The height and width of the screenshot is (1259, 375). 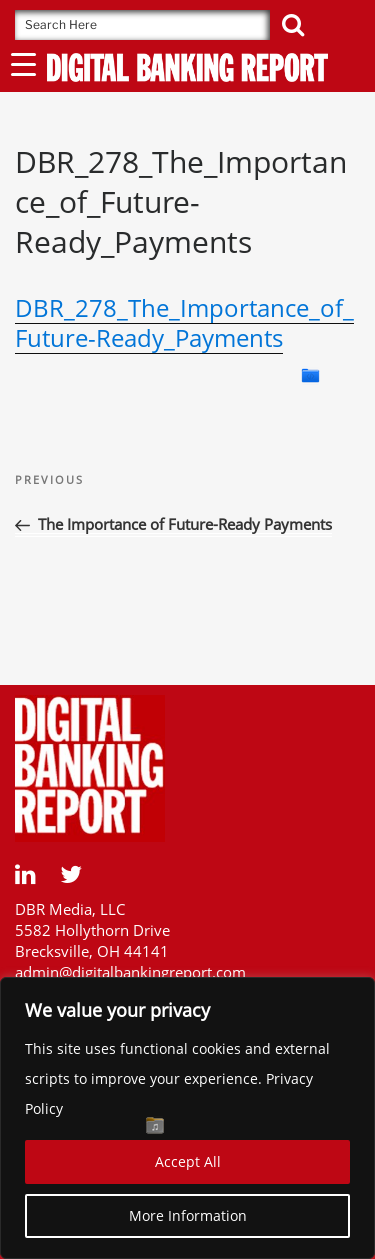 I want to click on open folder containing code or development files, so click(x=310, y=375).